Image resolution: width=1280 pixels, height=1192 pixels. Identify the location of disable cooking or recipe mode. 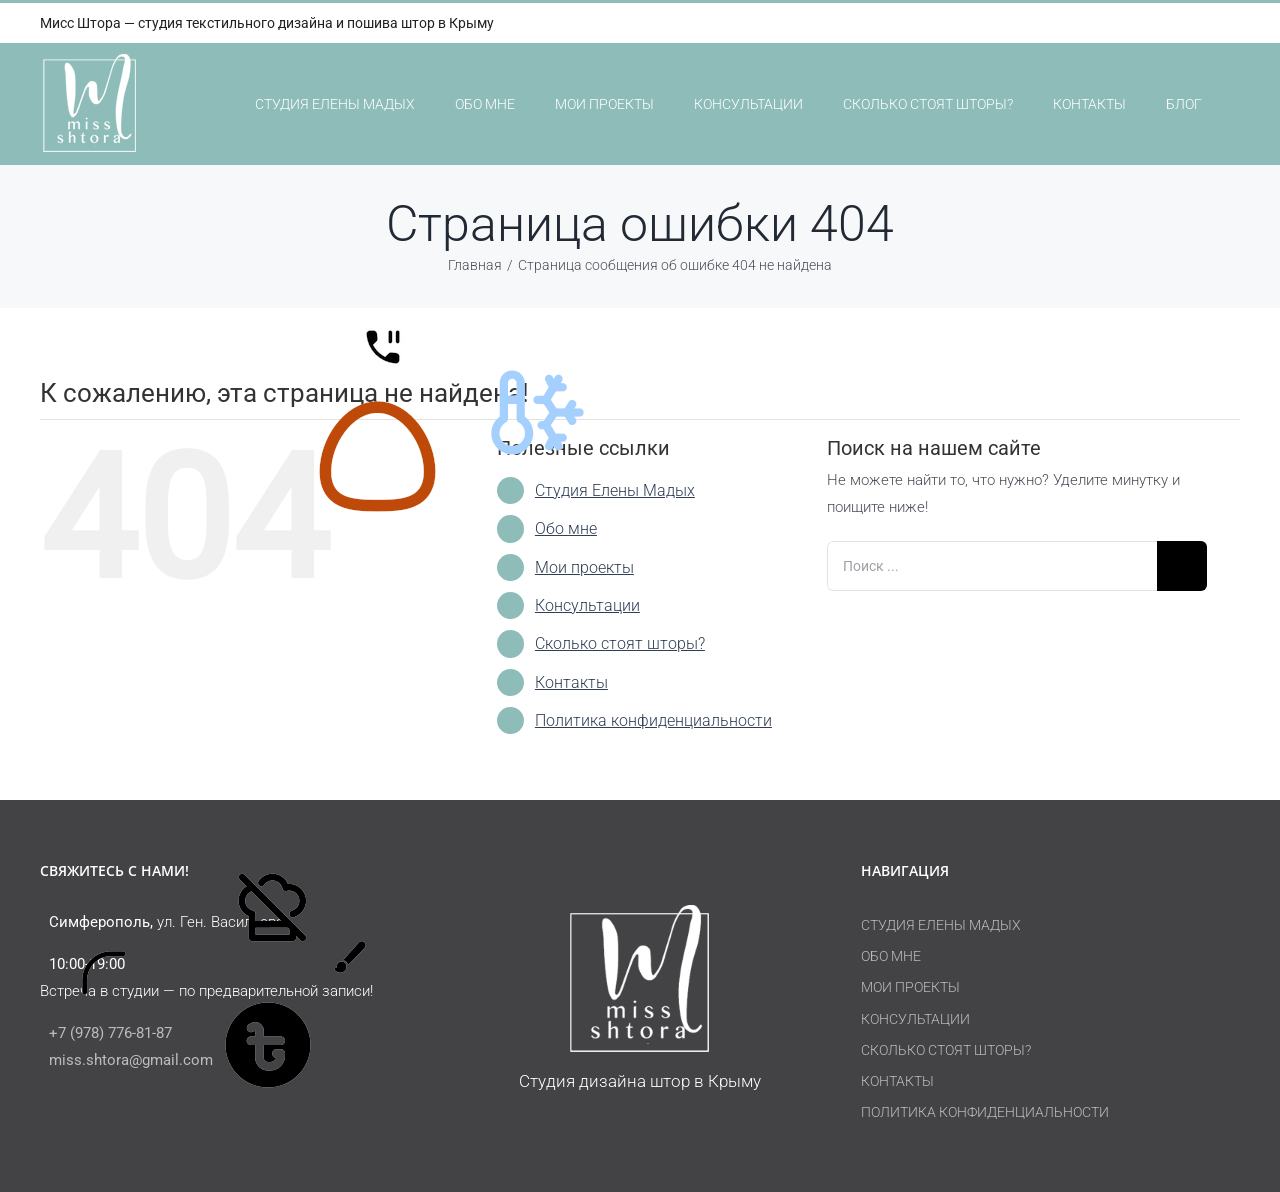
(272, 907).